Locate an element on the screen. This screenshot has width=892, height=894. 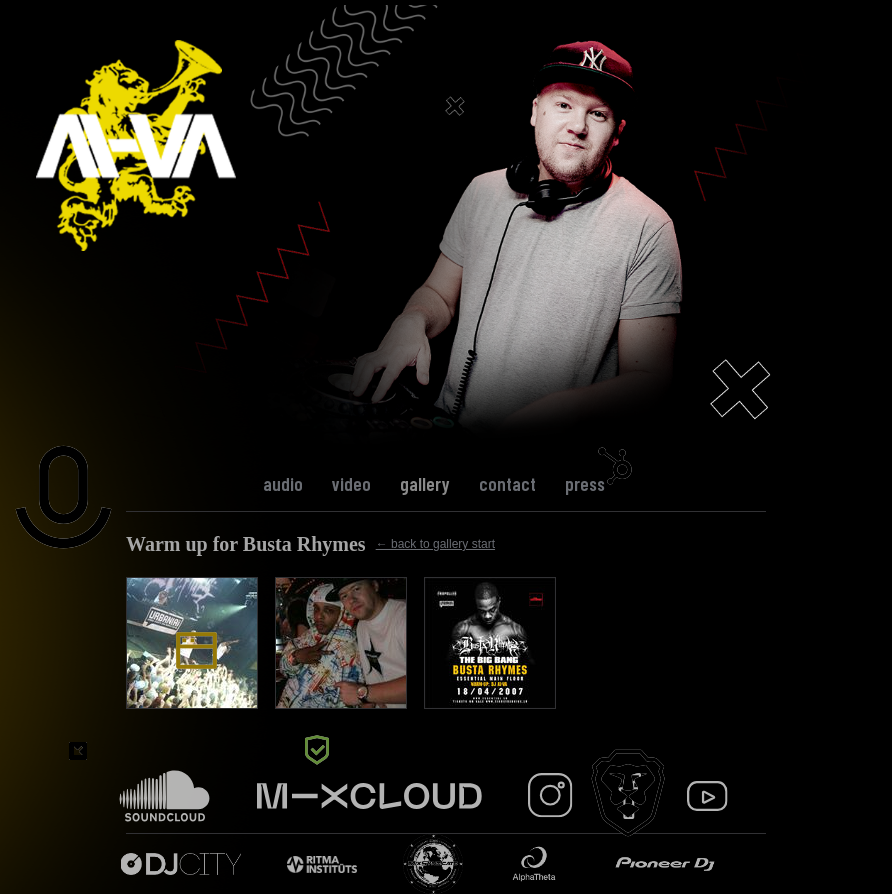
navigate to previous or lower-level content is located at coordinates (78, 751).